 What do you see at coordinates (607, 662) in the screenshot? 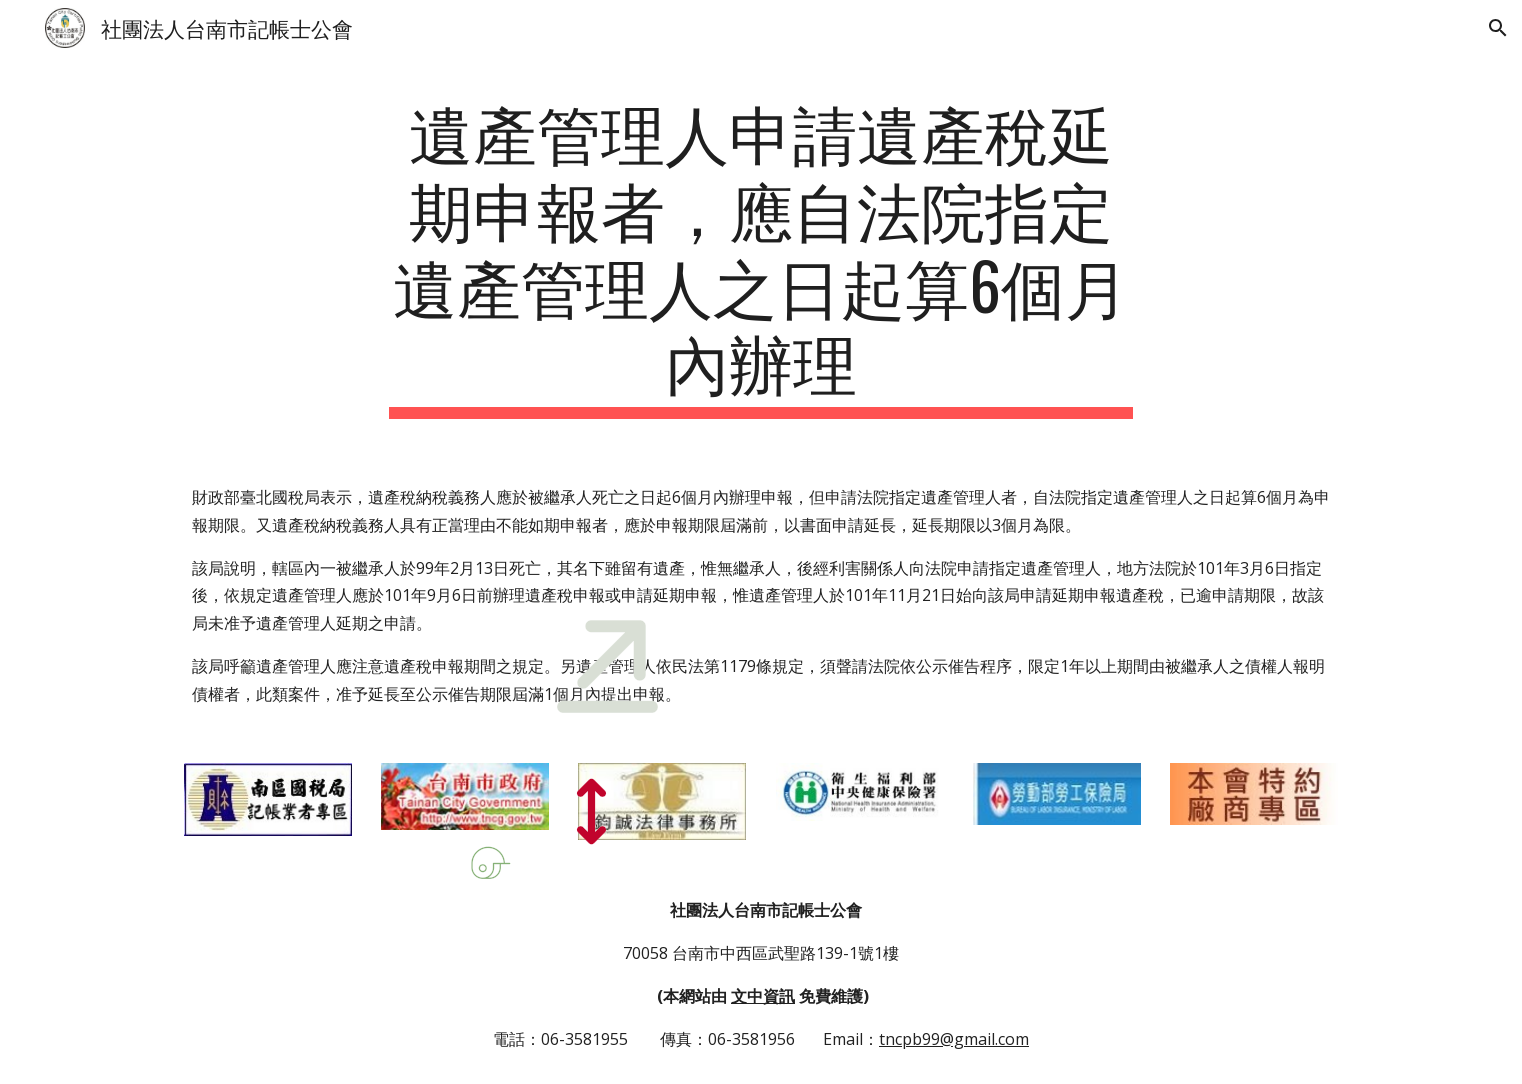
I see `open link in new window or tab` at bounding box center [607, 662].